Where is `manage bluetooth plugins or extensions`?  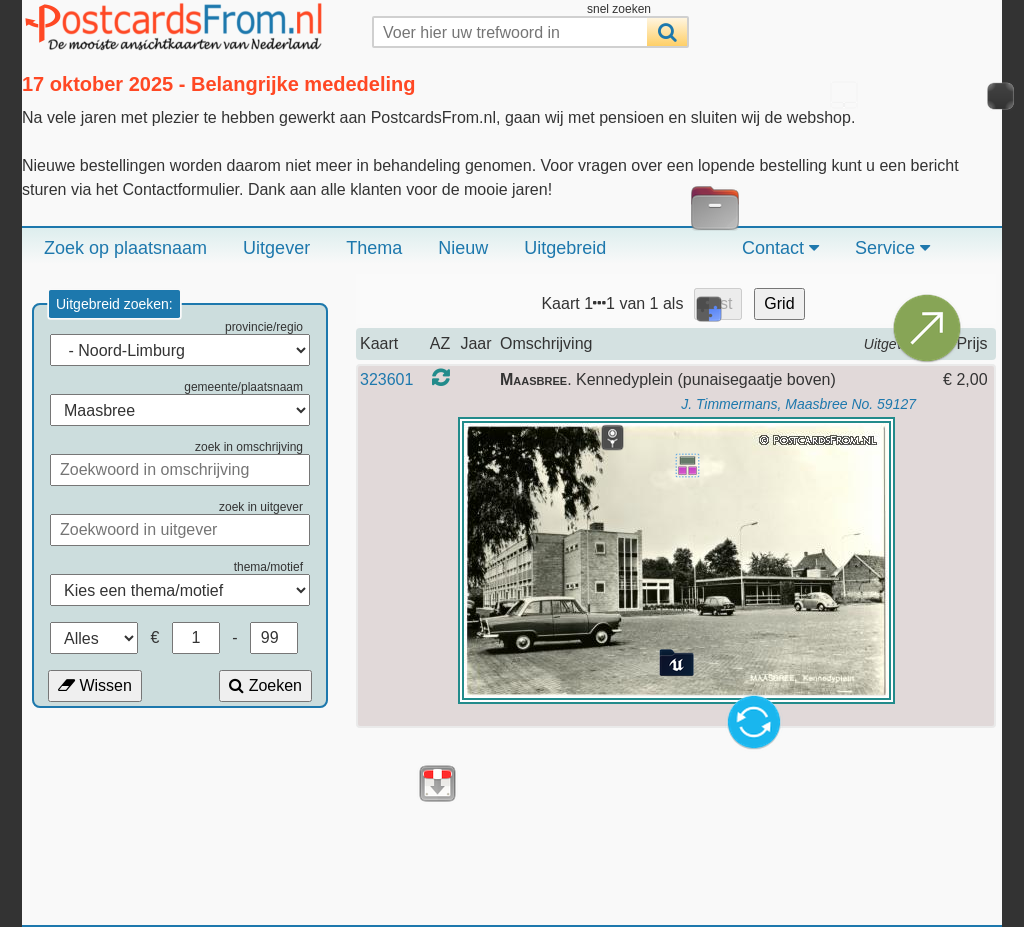
manage bluetooth plugins or extensions is located at coordinates (709, 309).